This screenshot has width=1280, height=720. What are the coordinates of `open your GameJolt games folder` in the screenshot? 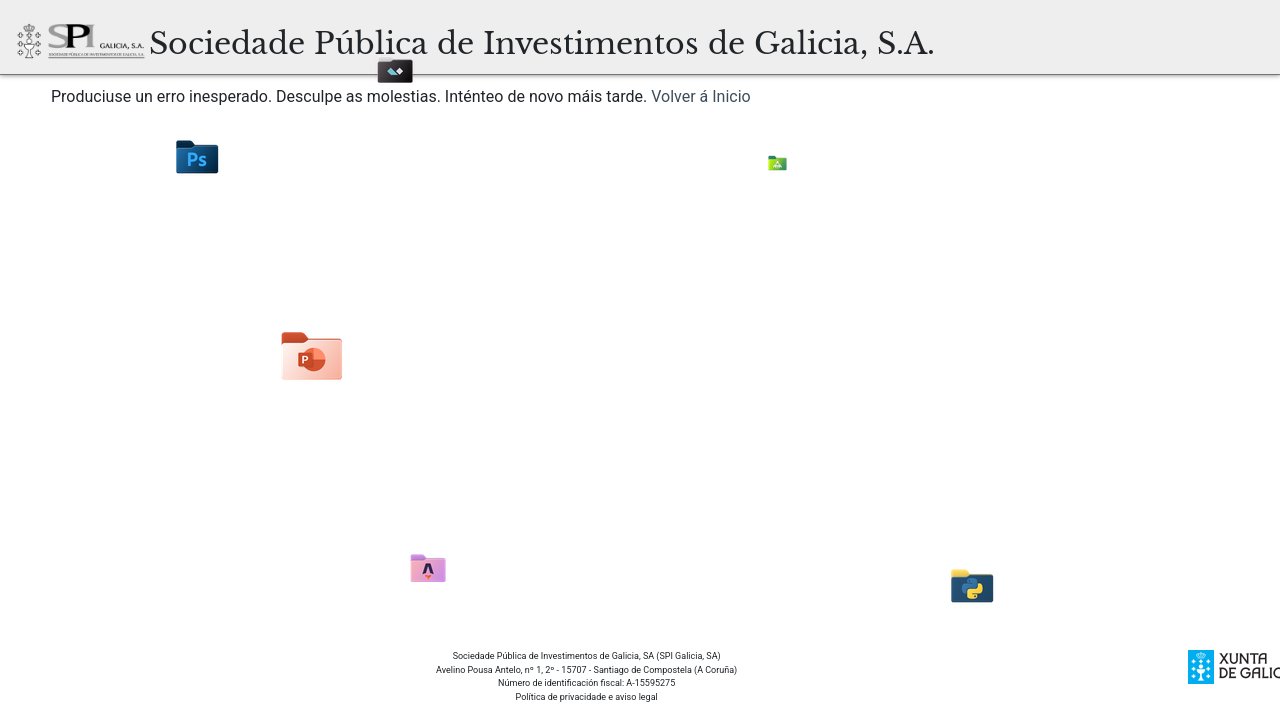 It's located at (777, 163).